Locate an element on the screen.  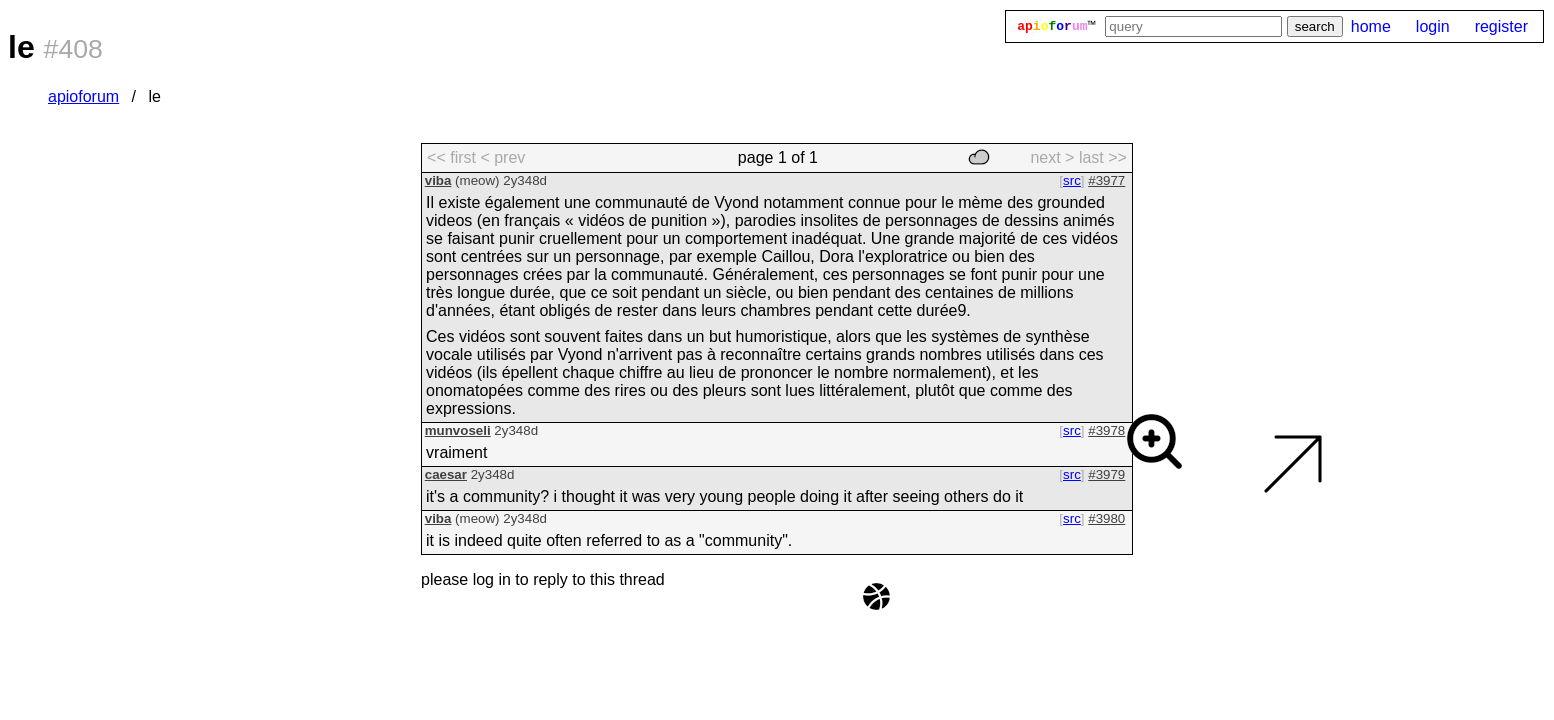
open link in new tab or window is located at coordinates (1293, 464).